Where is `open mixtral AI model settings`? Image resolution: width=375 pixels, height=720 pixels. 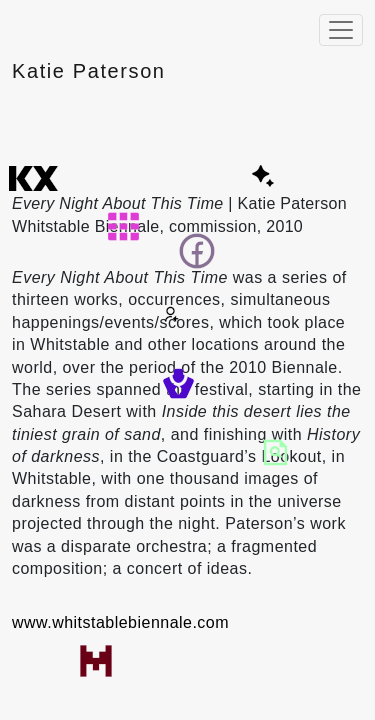
open mixtral AI model settings is located at coordinates (96, 661).